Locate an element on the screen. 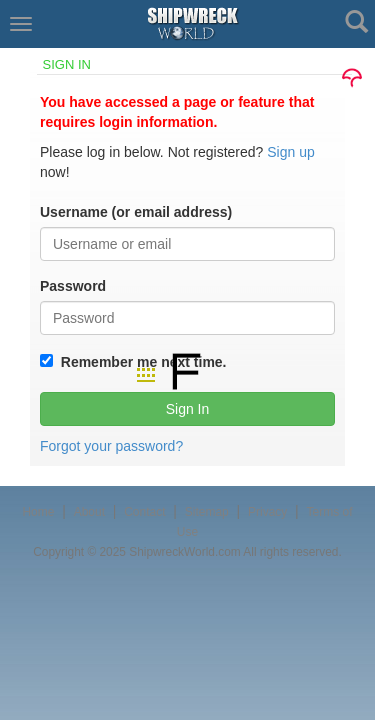  link to Codecov code coverage service is located at coordinates (352, 78).